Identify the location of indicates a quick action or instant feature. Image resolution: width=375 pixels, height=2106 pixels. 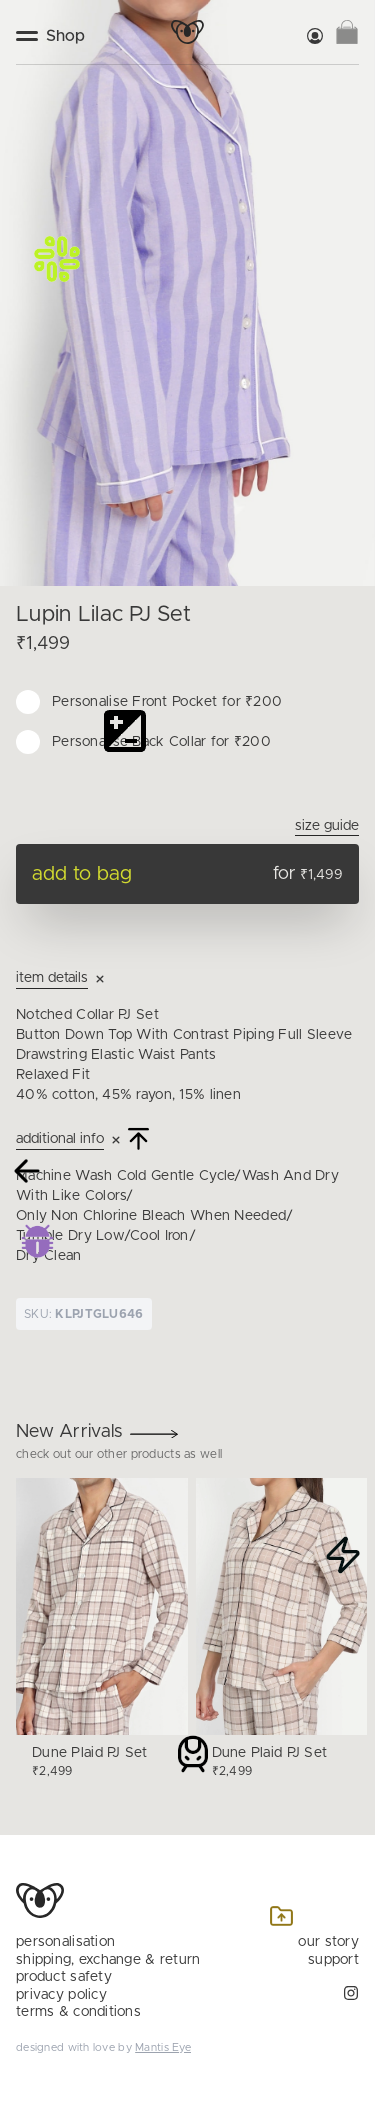
(343, 1555).